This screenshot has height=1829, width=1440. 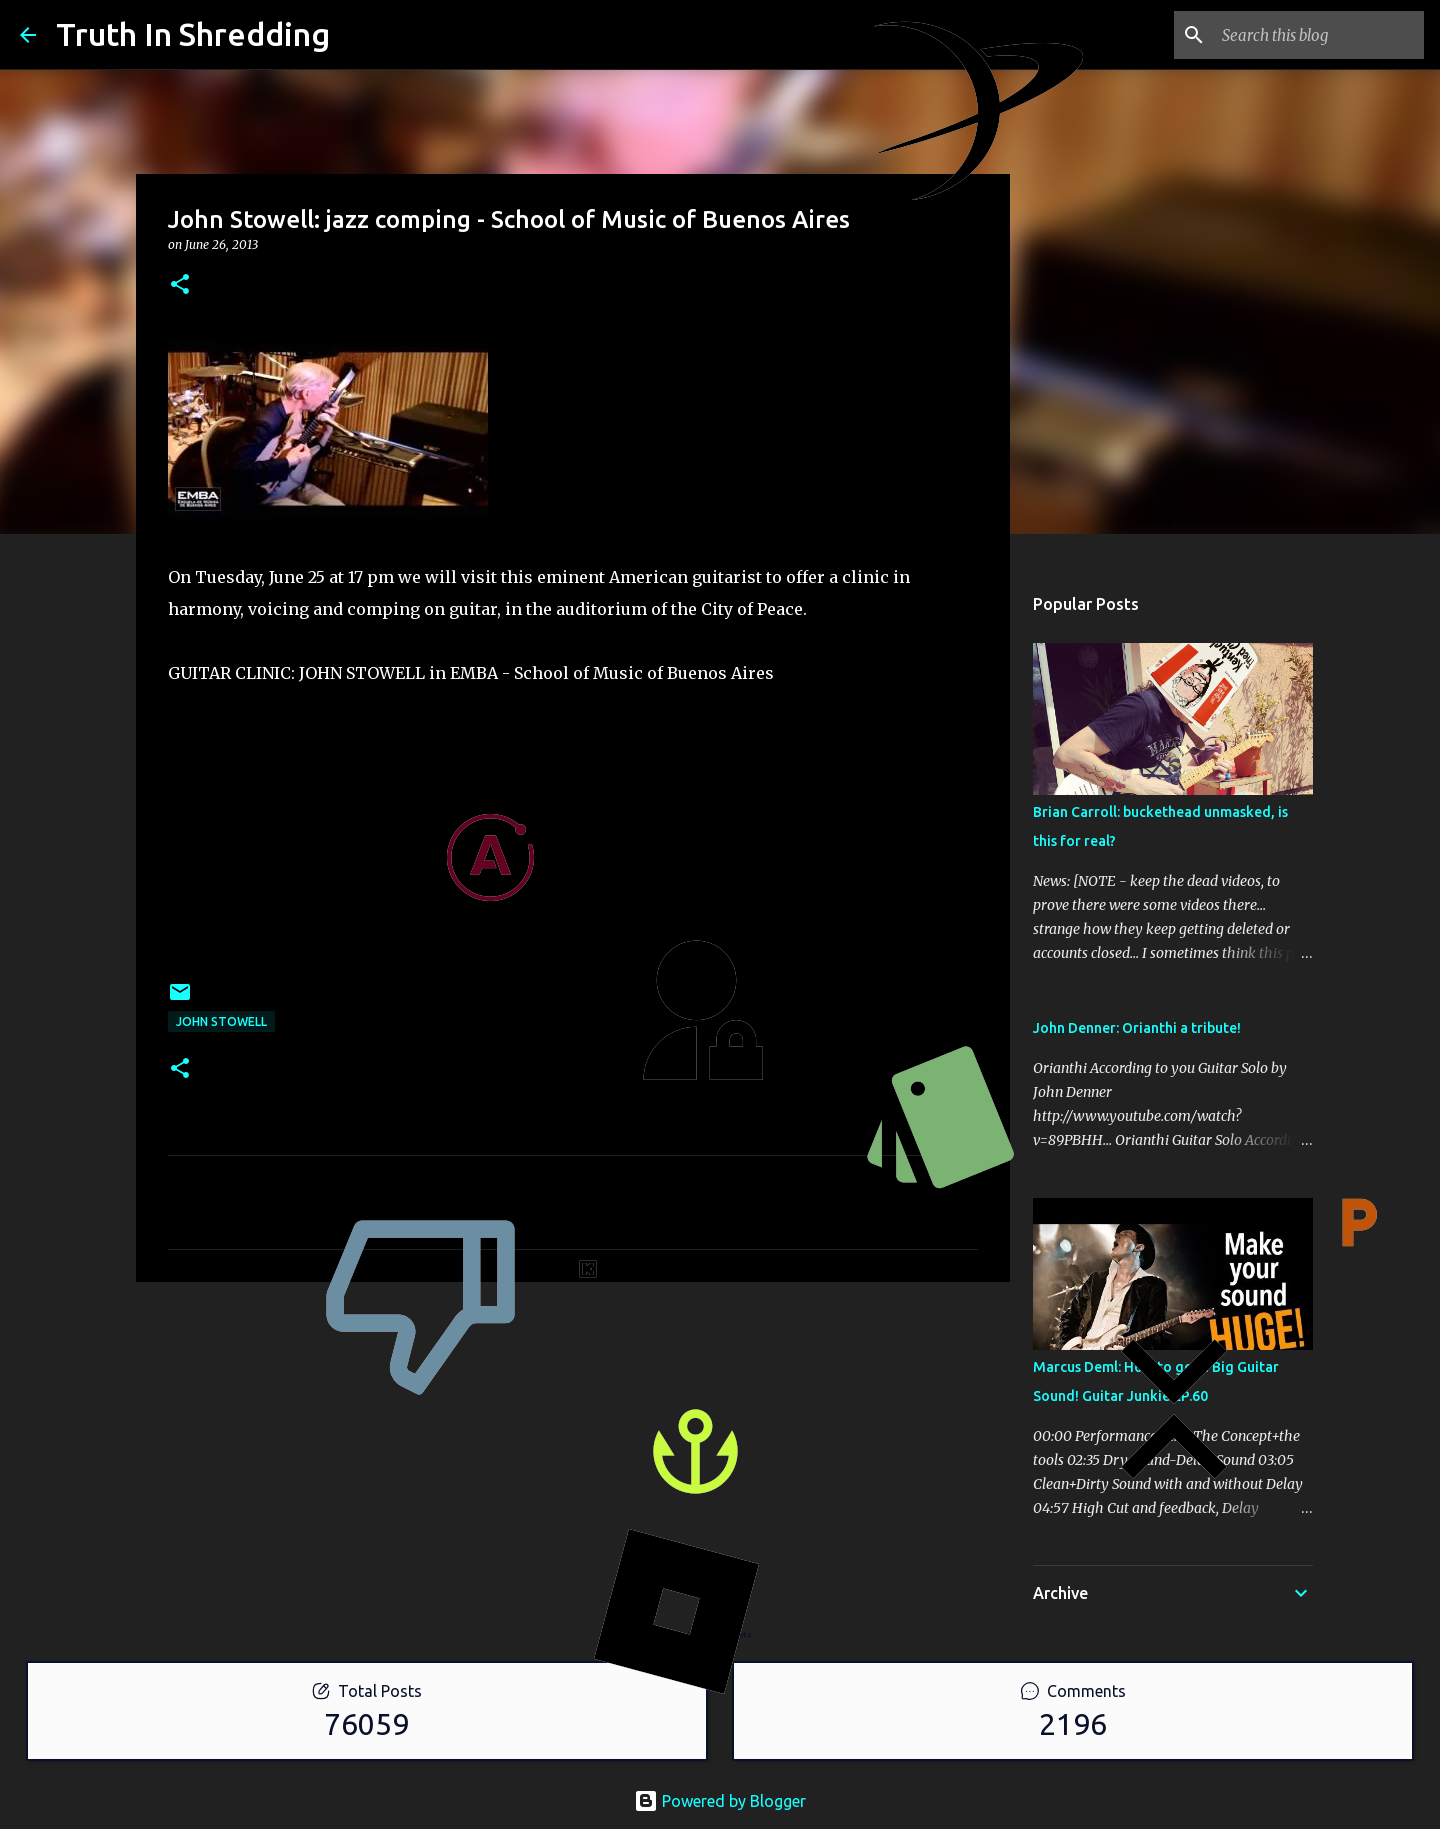 What do you see at coordinates (695, 1451) in the screenshot?
I see `access marina or harbor locations` at bounding box center [695, 1451].